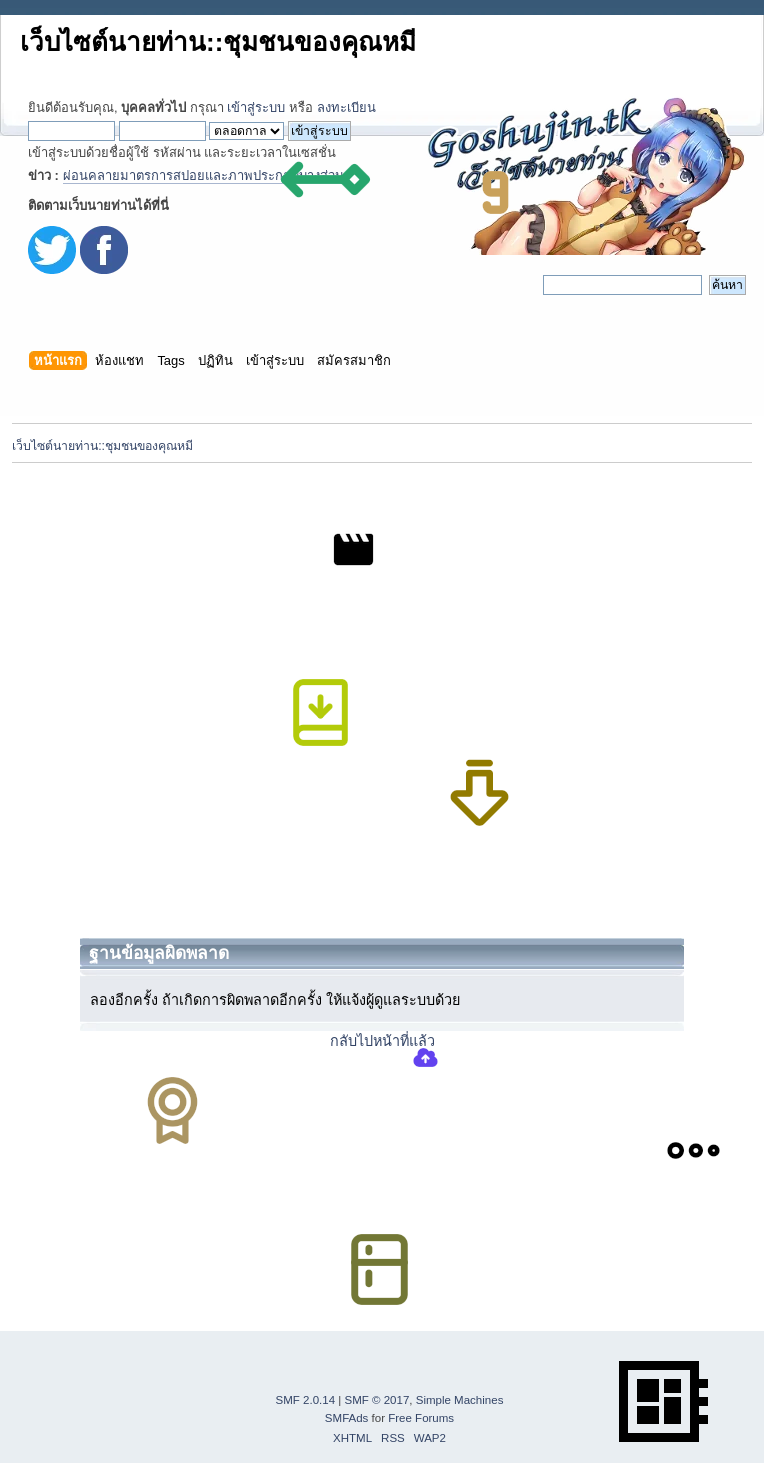  What do you see at coordinates (693, 1150) in the screenshot?
I see `access Mixpanel analytics dashboard` at bounding box center [693, 1150].